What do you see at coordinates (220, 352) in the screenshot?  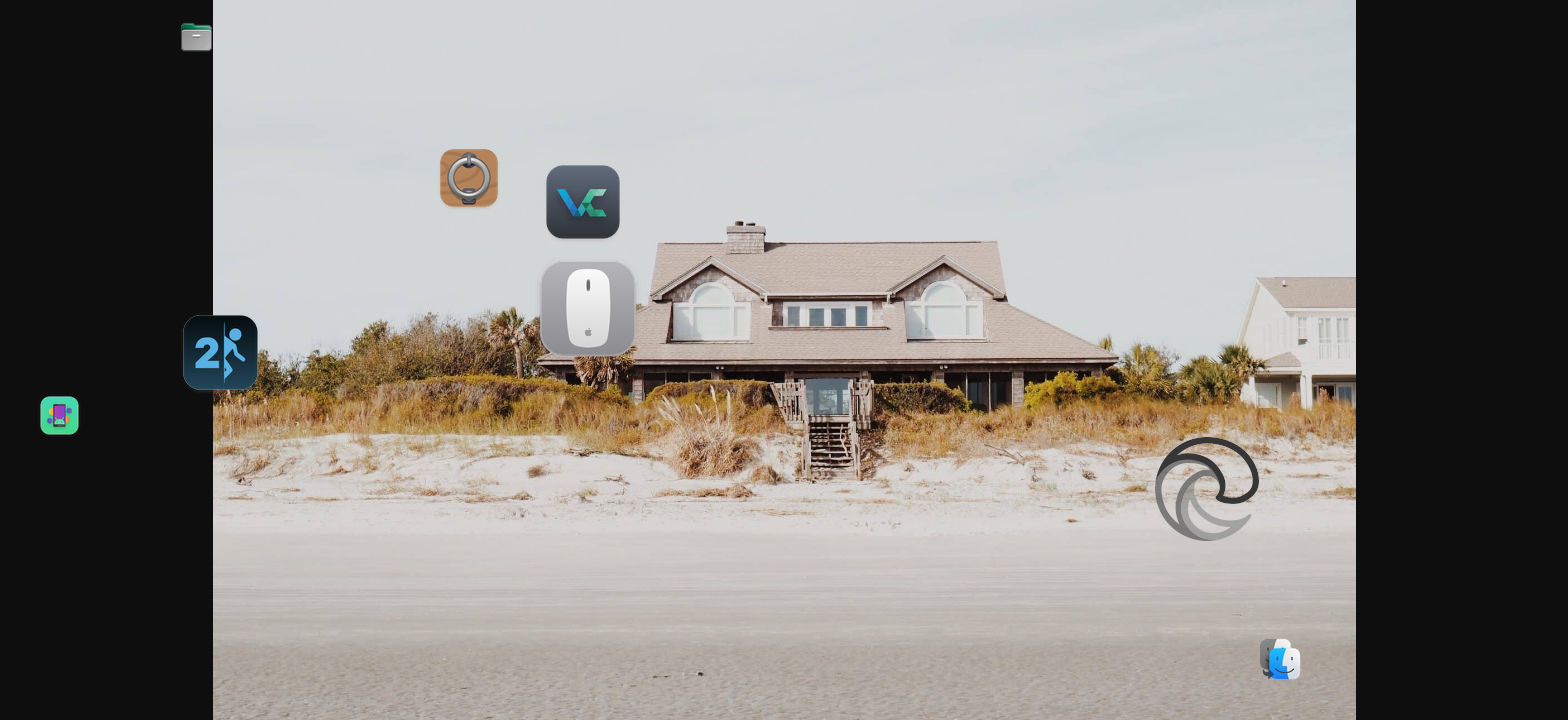 I see `launch portal 2 game` at bounding box center [220, 352].